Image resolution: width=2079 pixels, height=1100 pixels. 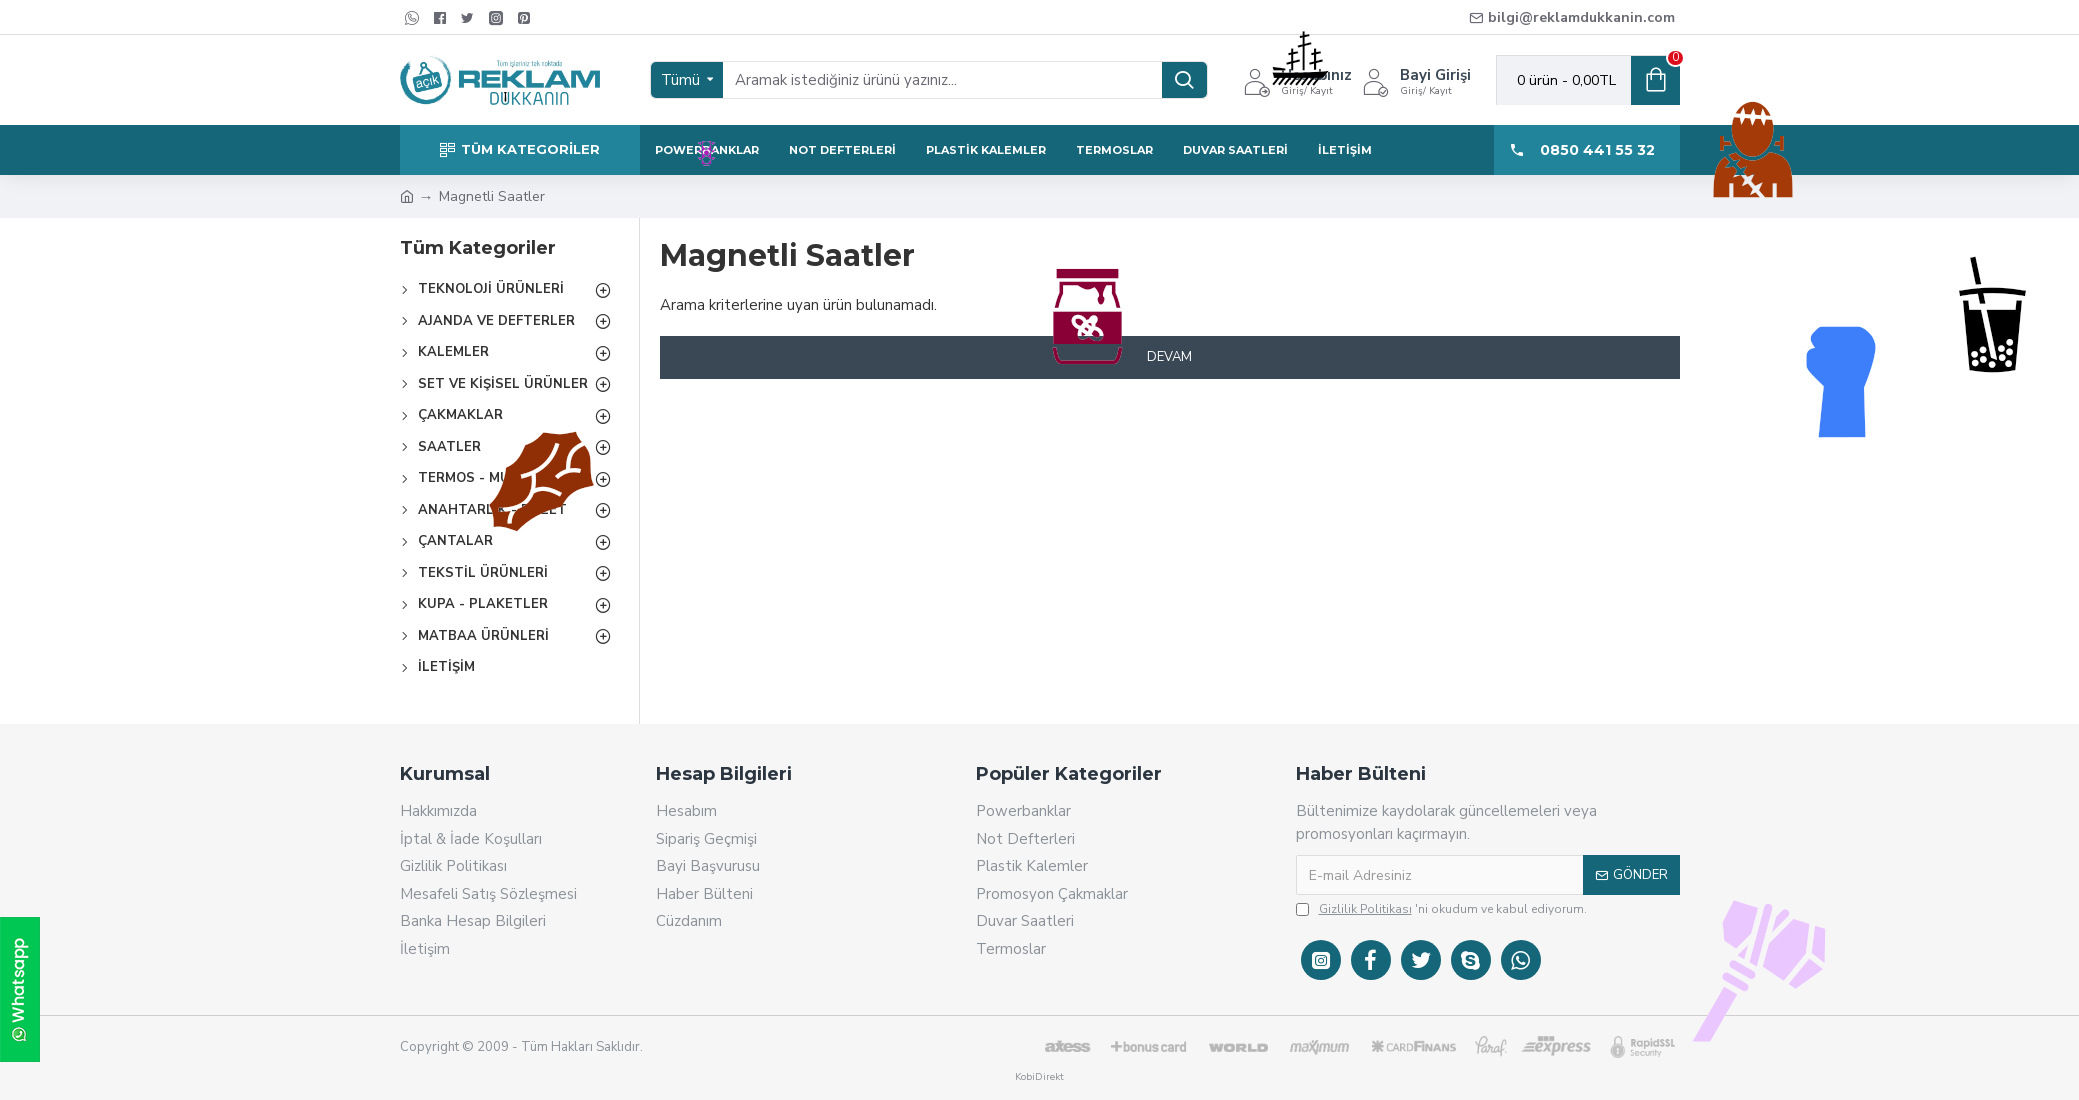 What do you see at coordinates (1753, 150) in the screenshot?
I see `select frankenstein character or monster avatar` at bounding box center [1753, 150].